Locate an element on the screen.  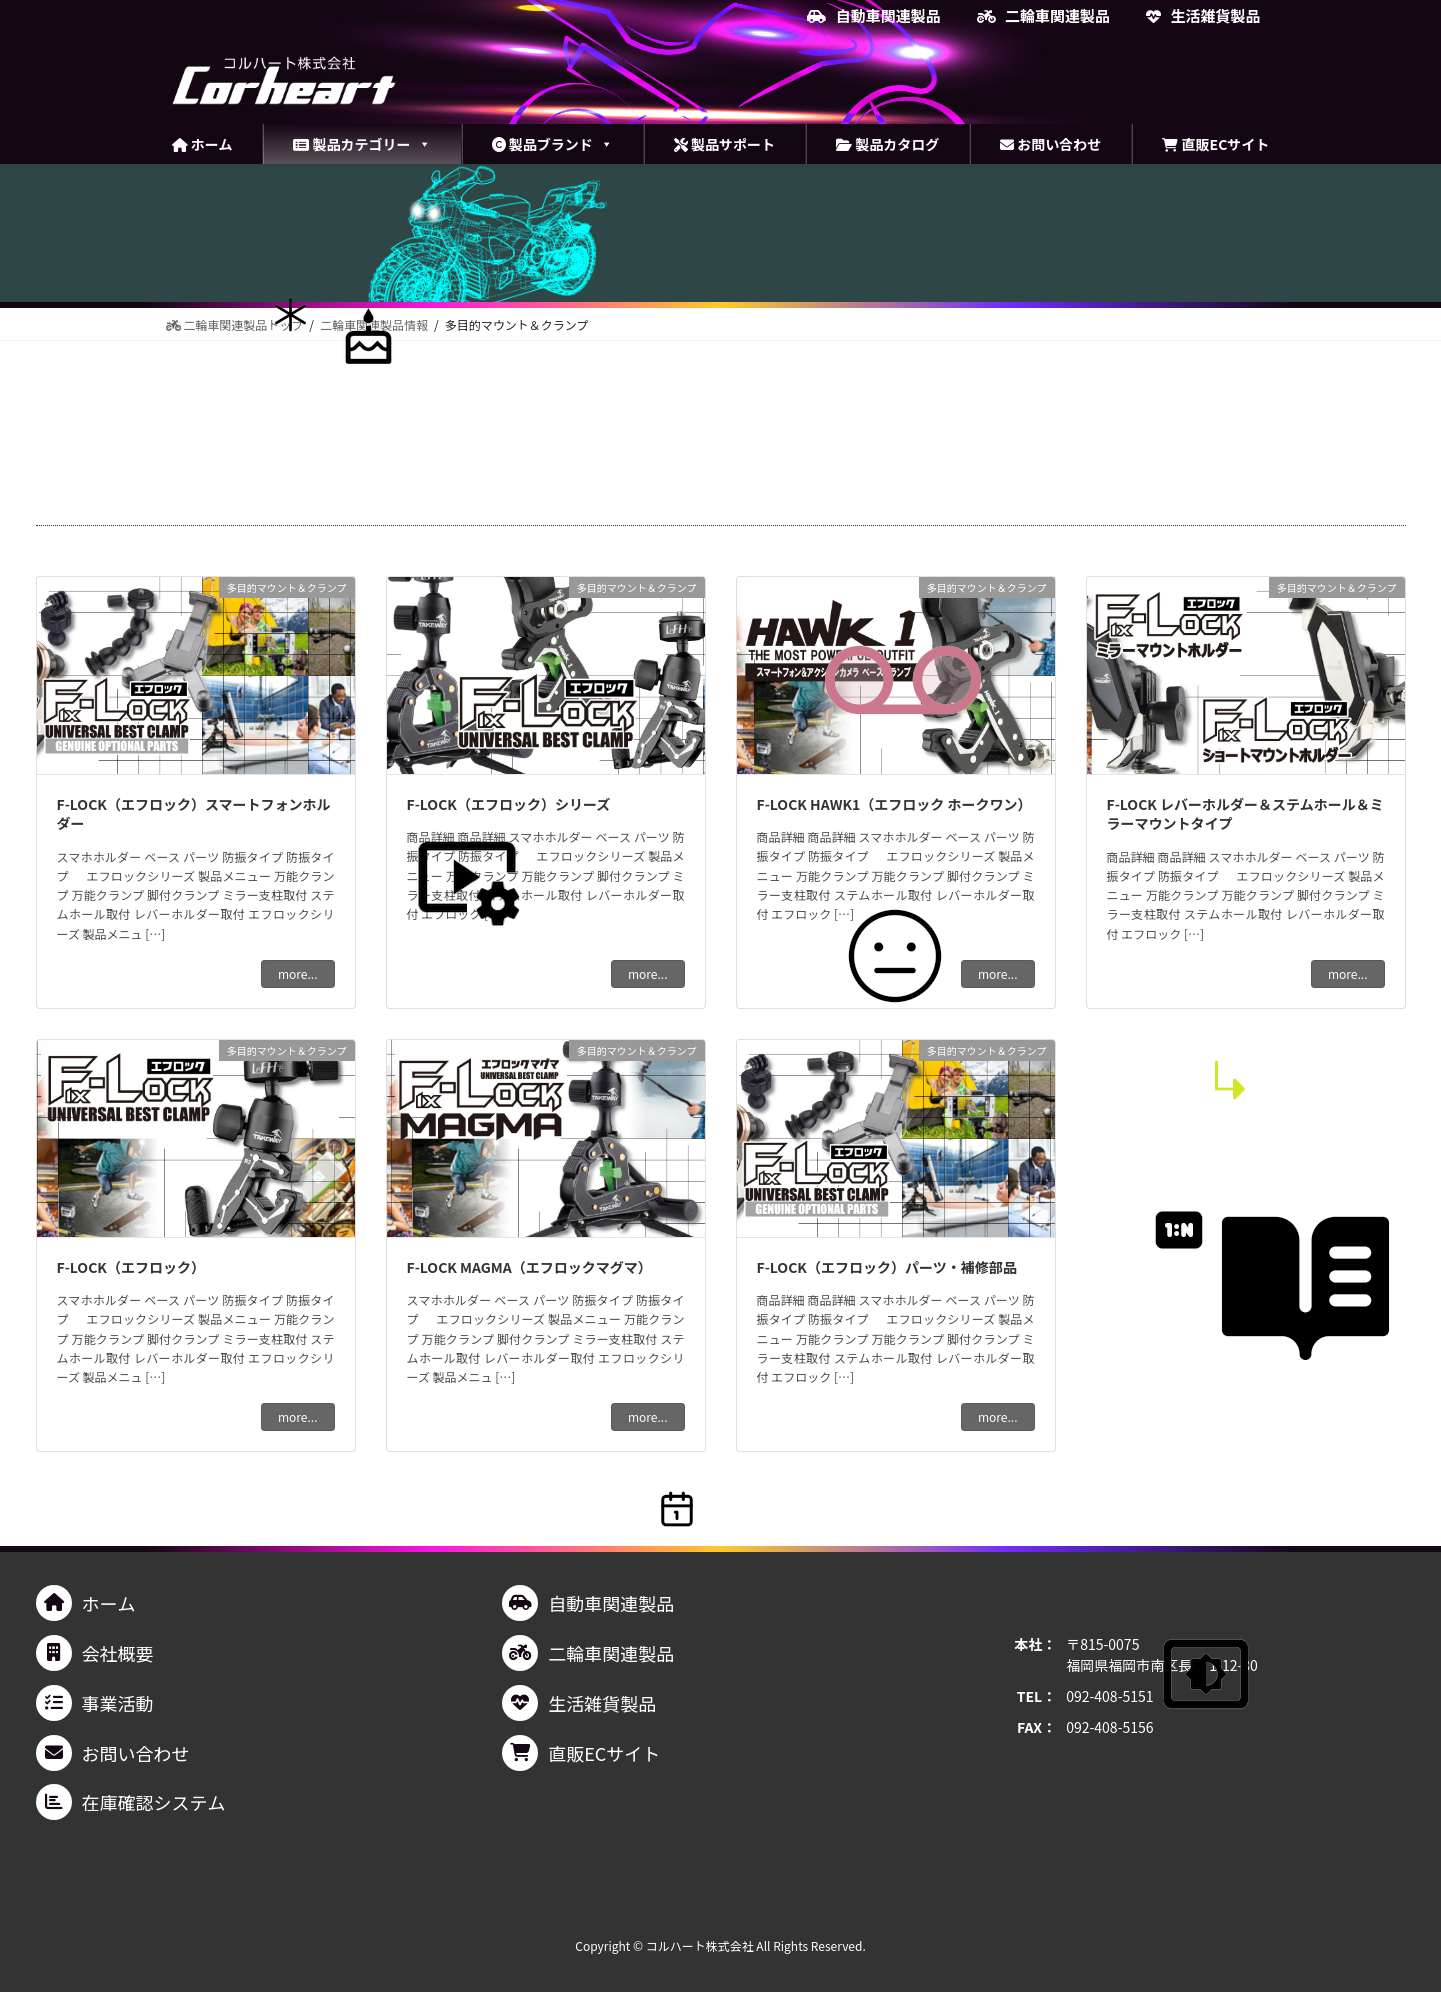
view birthday or celebration events is located at coordinates (368, 338).